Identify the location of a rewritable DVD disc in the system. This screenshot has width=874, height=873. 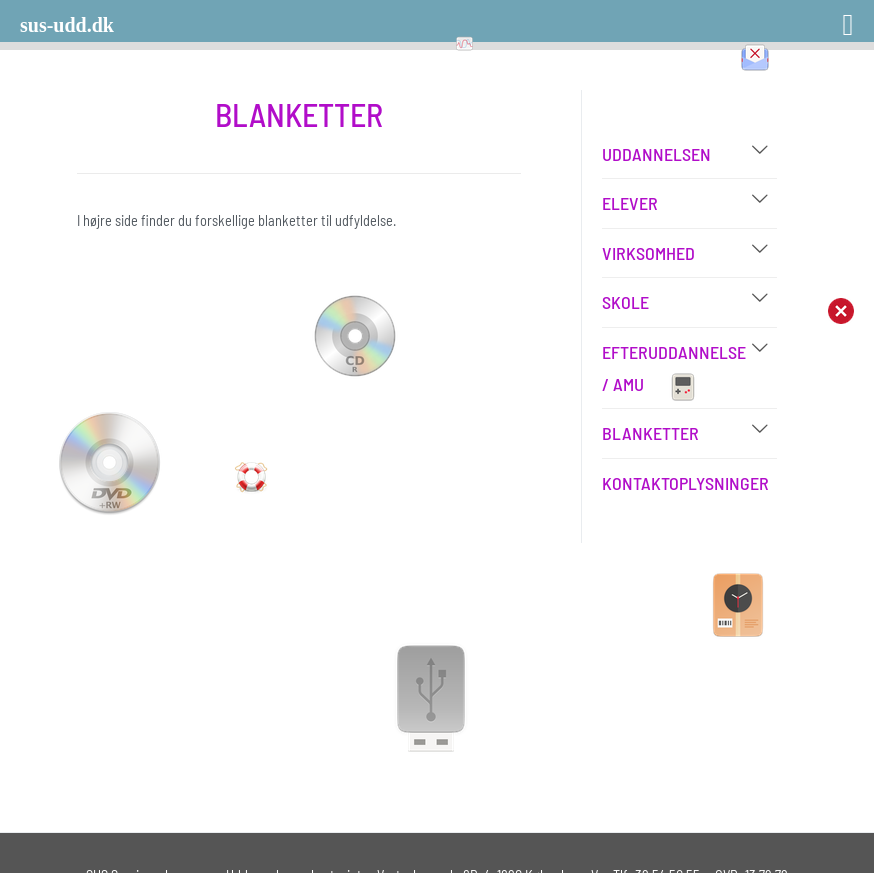
(109, 464).